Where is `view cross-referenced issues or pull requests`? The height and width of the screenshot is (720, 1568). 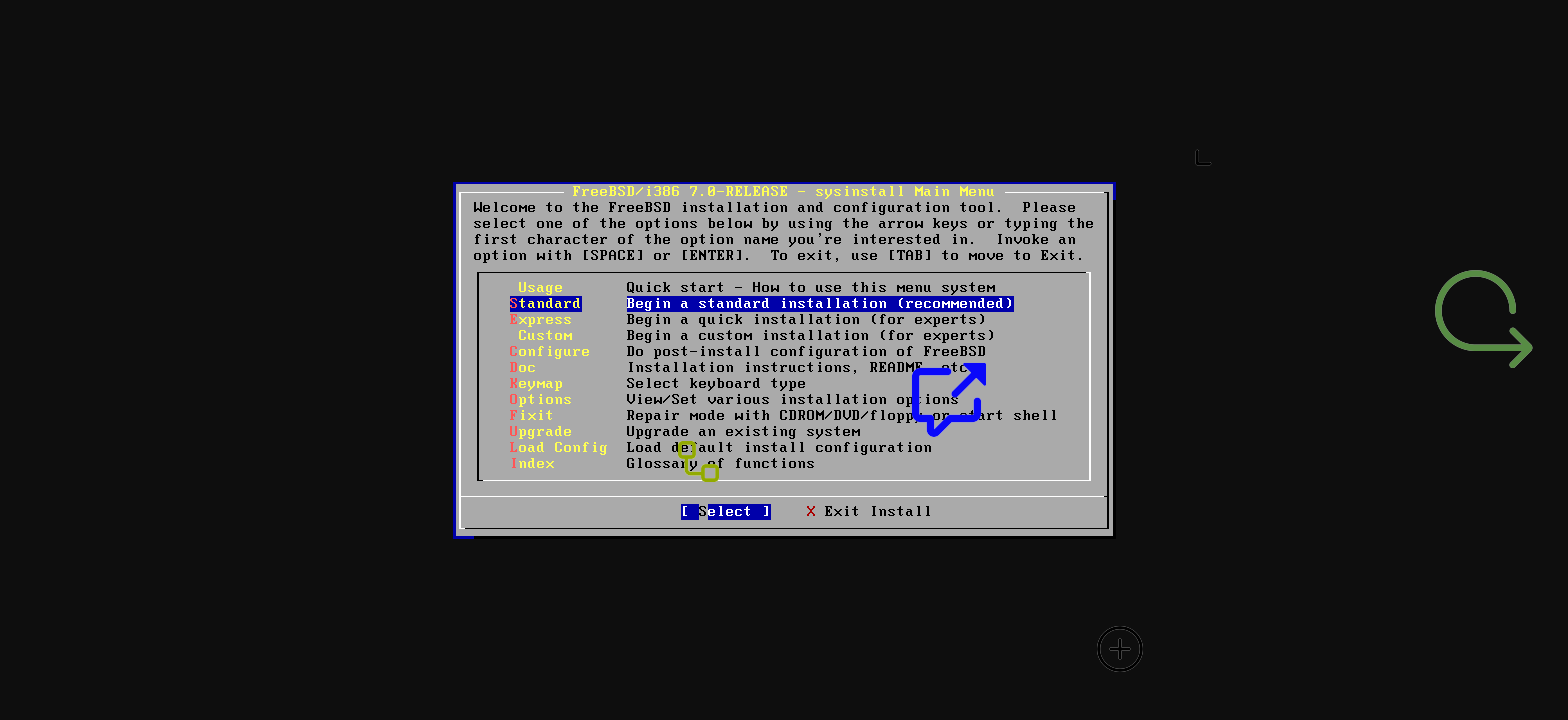
view cross-referenced issues or pull requests is located at coordinates (946, 397).